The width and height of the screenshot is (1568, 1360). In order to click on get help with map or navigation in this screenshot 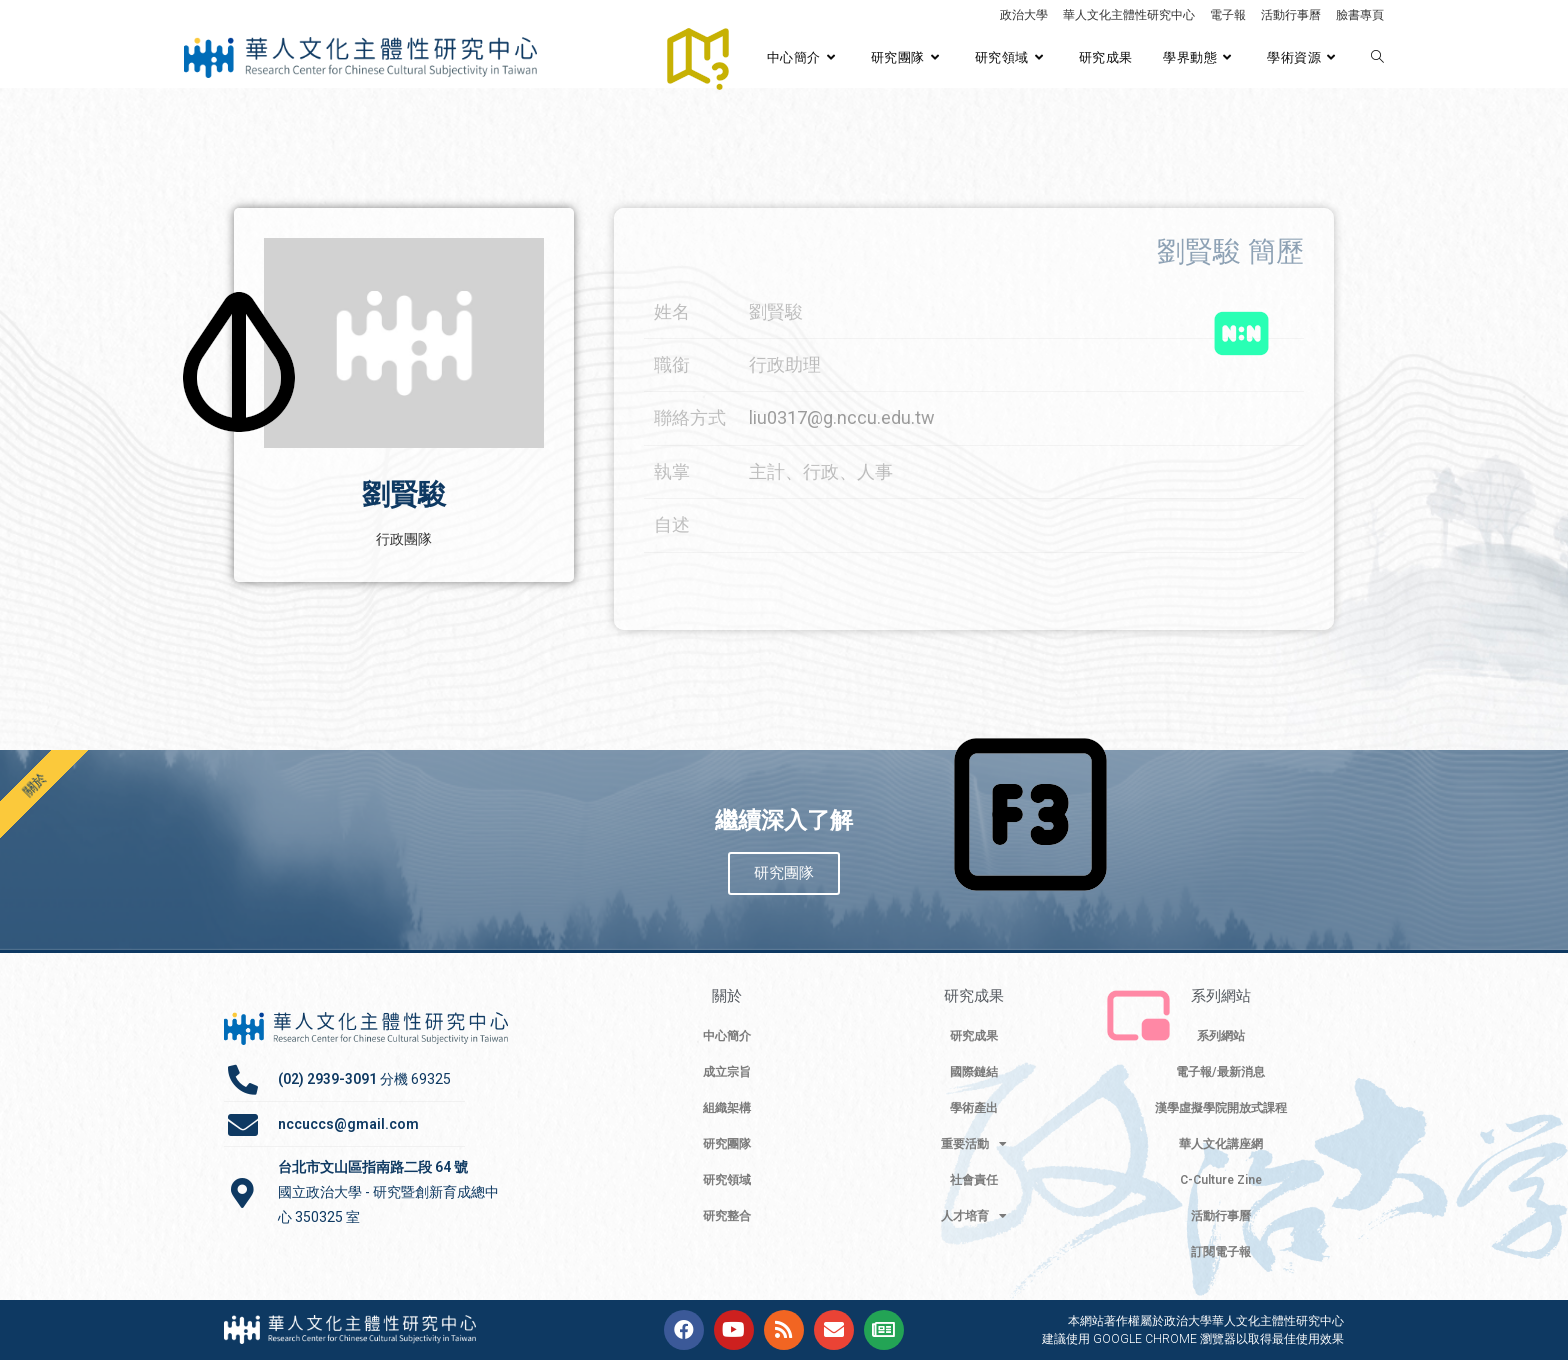, I will do `click(698, 56)`.